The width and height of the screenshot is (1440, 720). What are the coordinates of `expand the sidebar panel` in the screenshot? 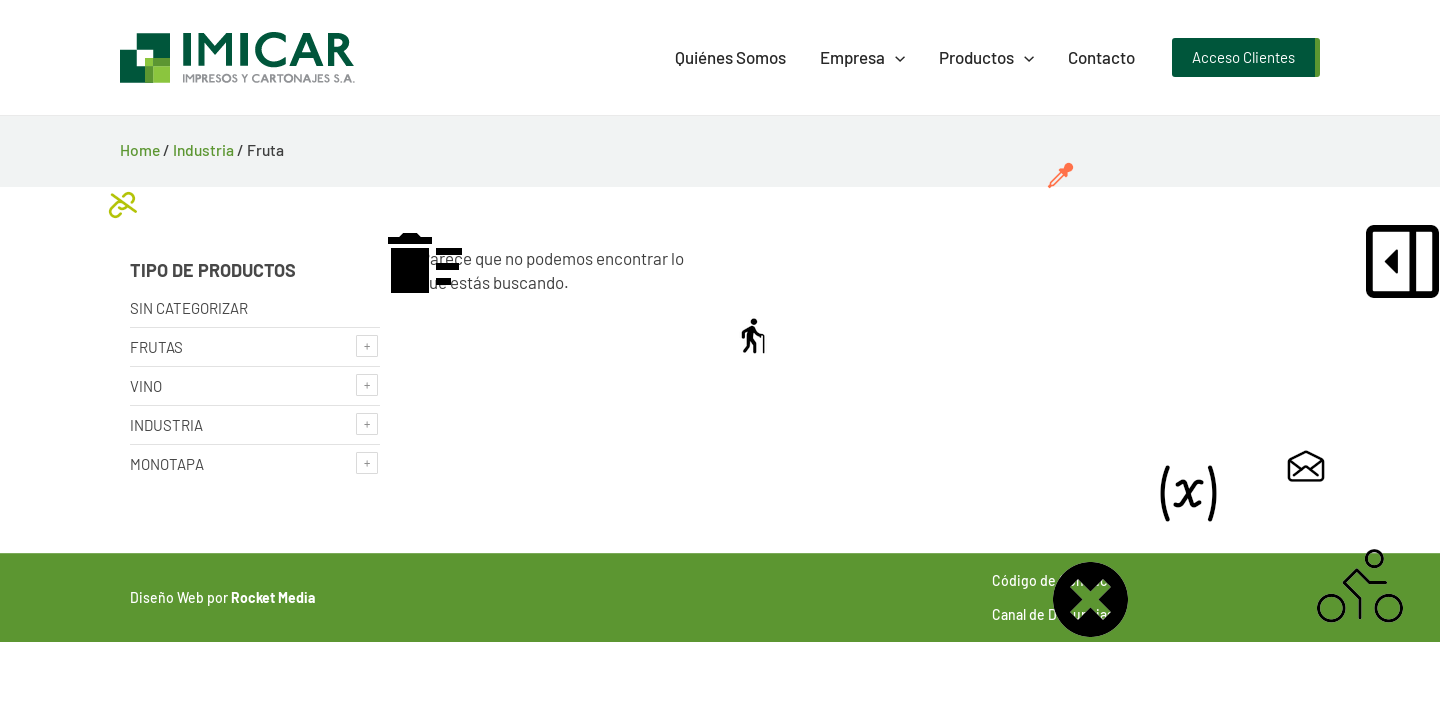 It's located at (1402, 261).